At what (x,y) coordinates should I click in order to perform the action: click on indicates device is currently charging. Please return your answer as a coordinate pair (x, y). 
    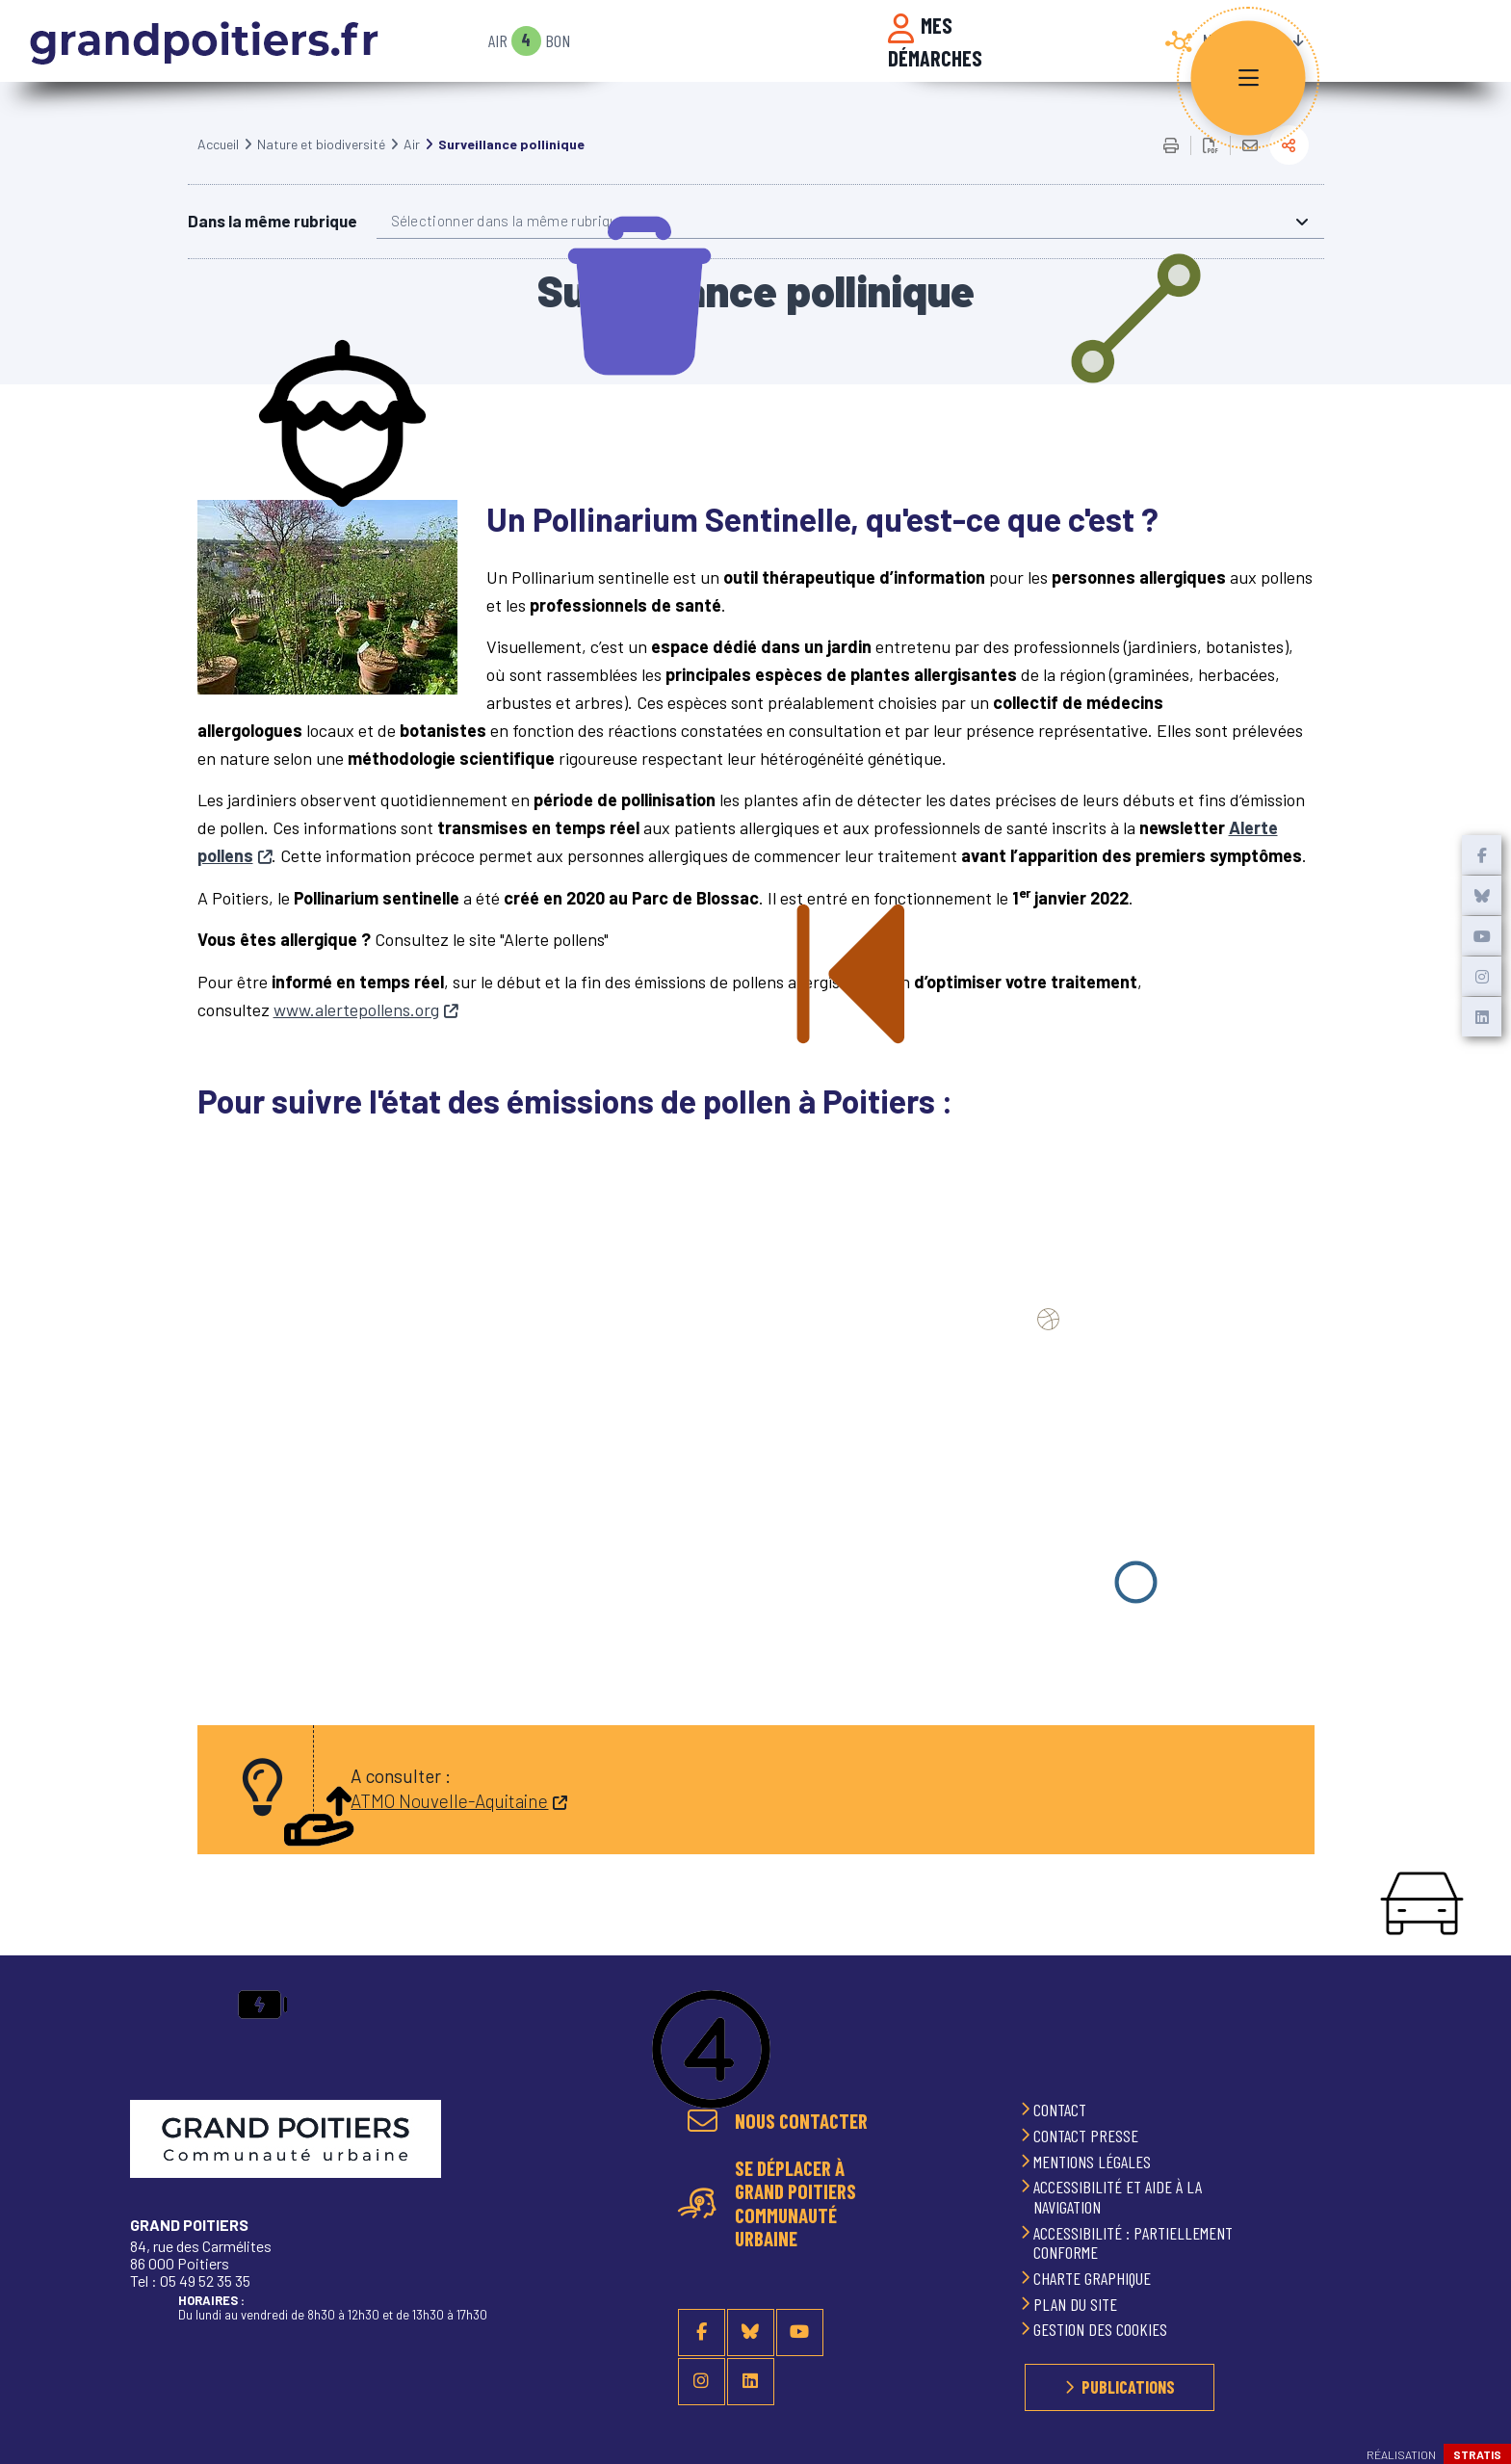
    Looking at the image, I should click on (262, 2005).